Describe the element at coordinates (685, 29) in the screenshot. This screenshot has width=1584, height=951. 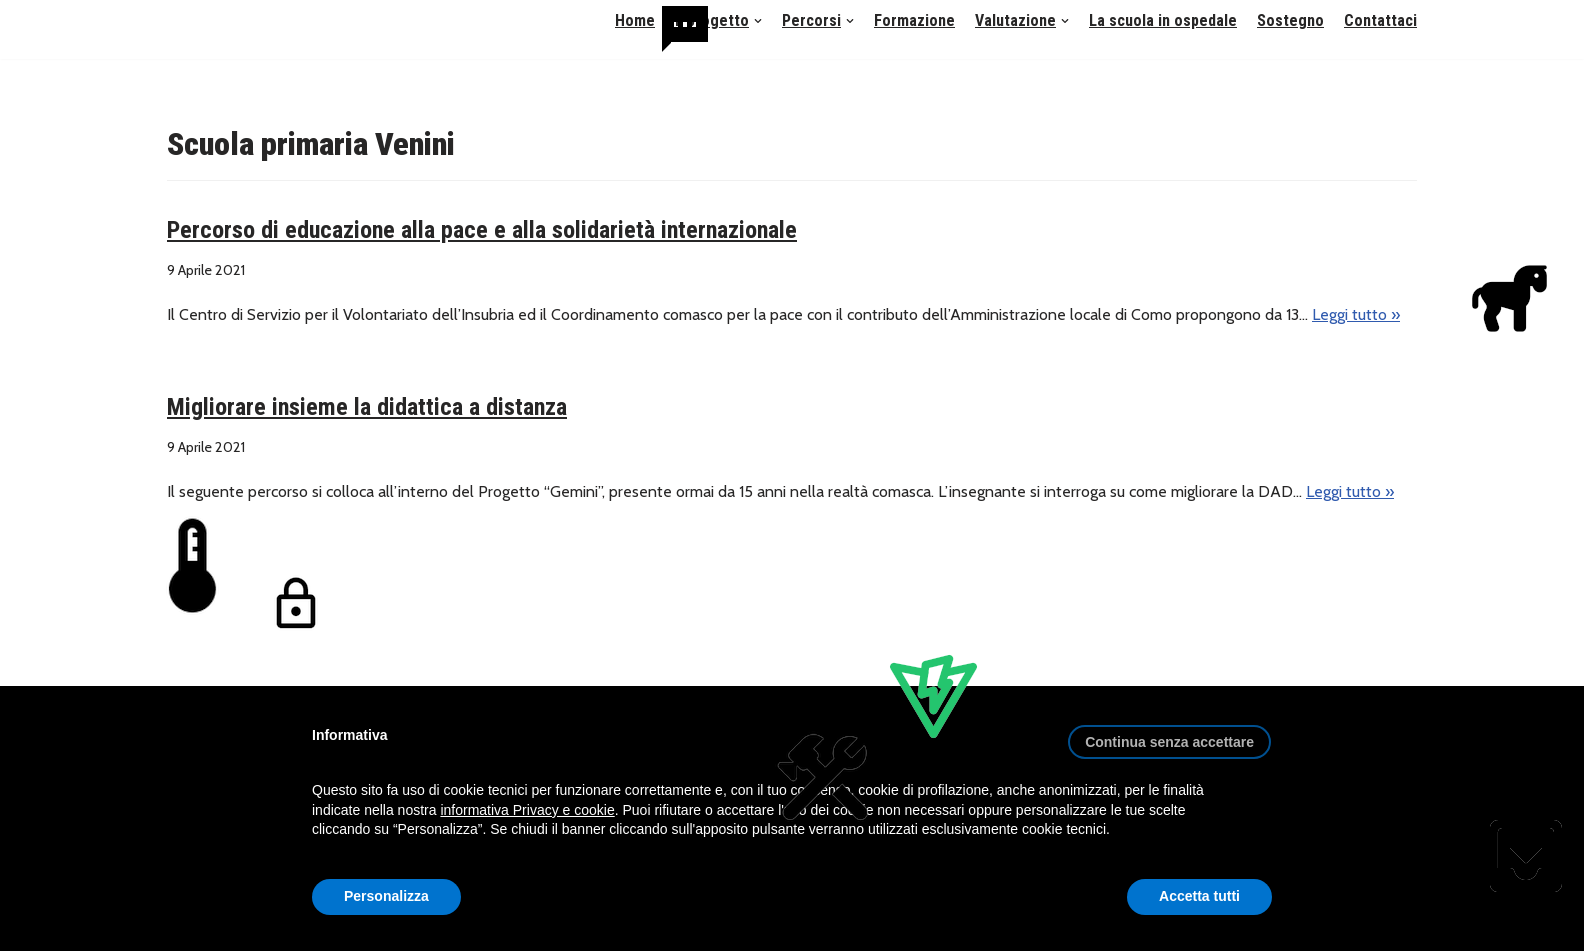
I see `open text messaging app` at that location.